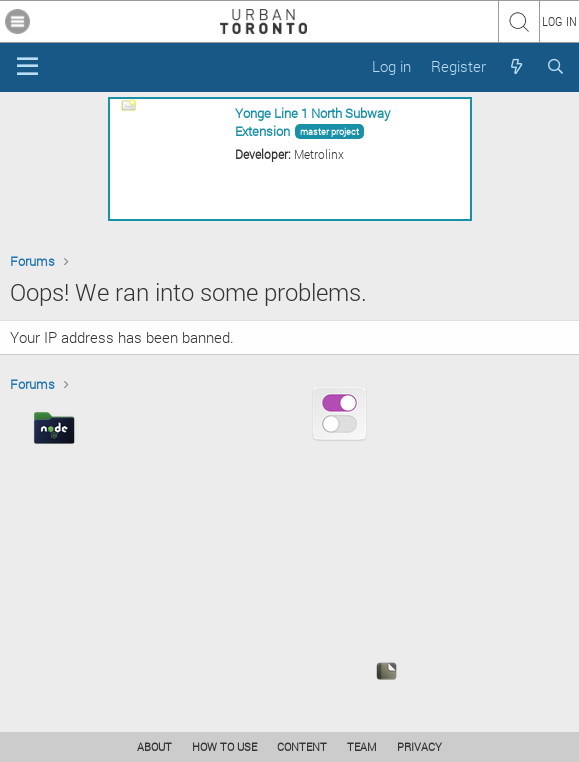 The height and width of the screenshot is (762, 579). Describe the element at coordinates (54, 429) in the screenshot. I see `open folder containing node.js project files` at that location.